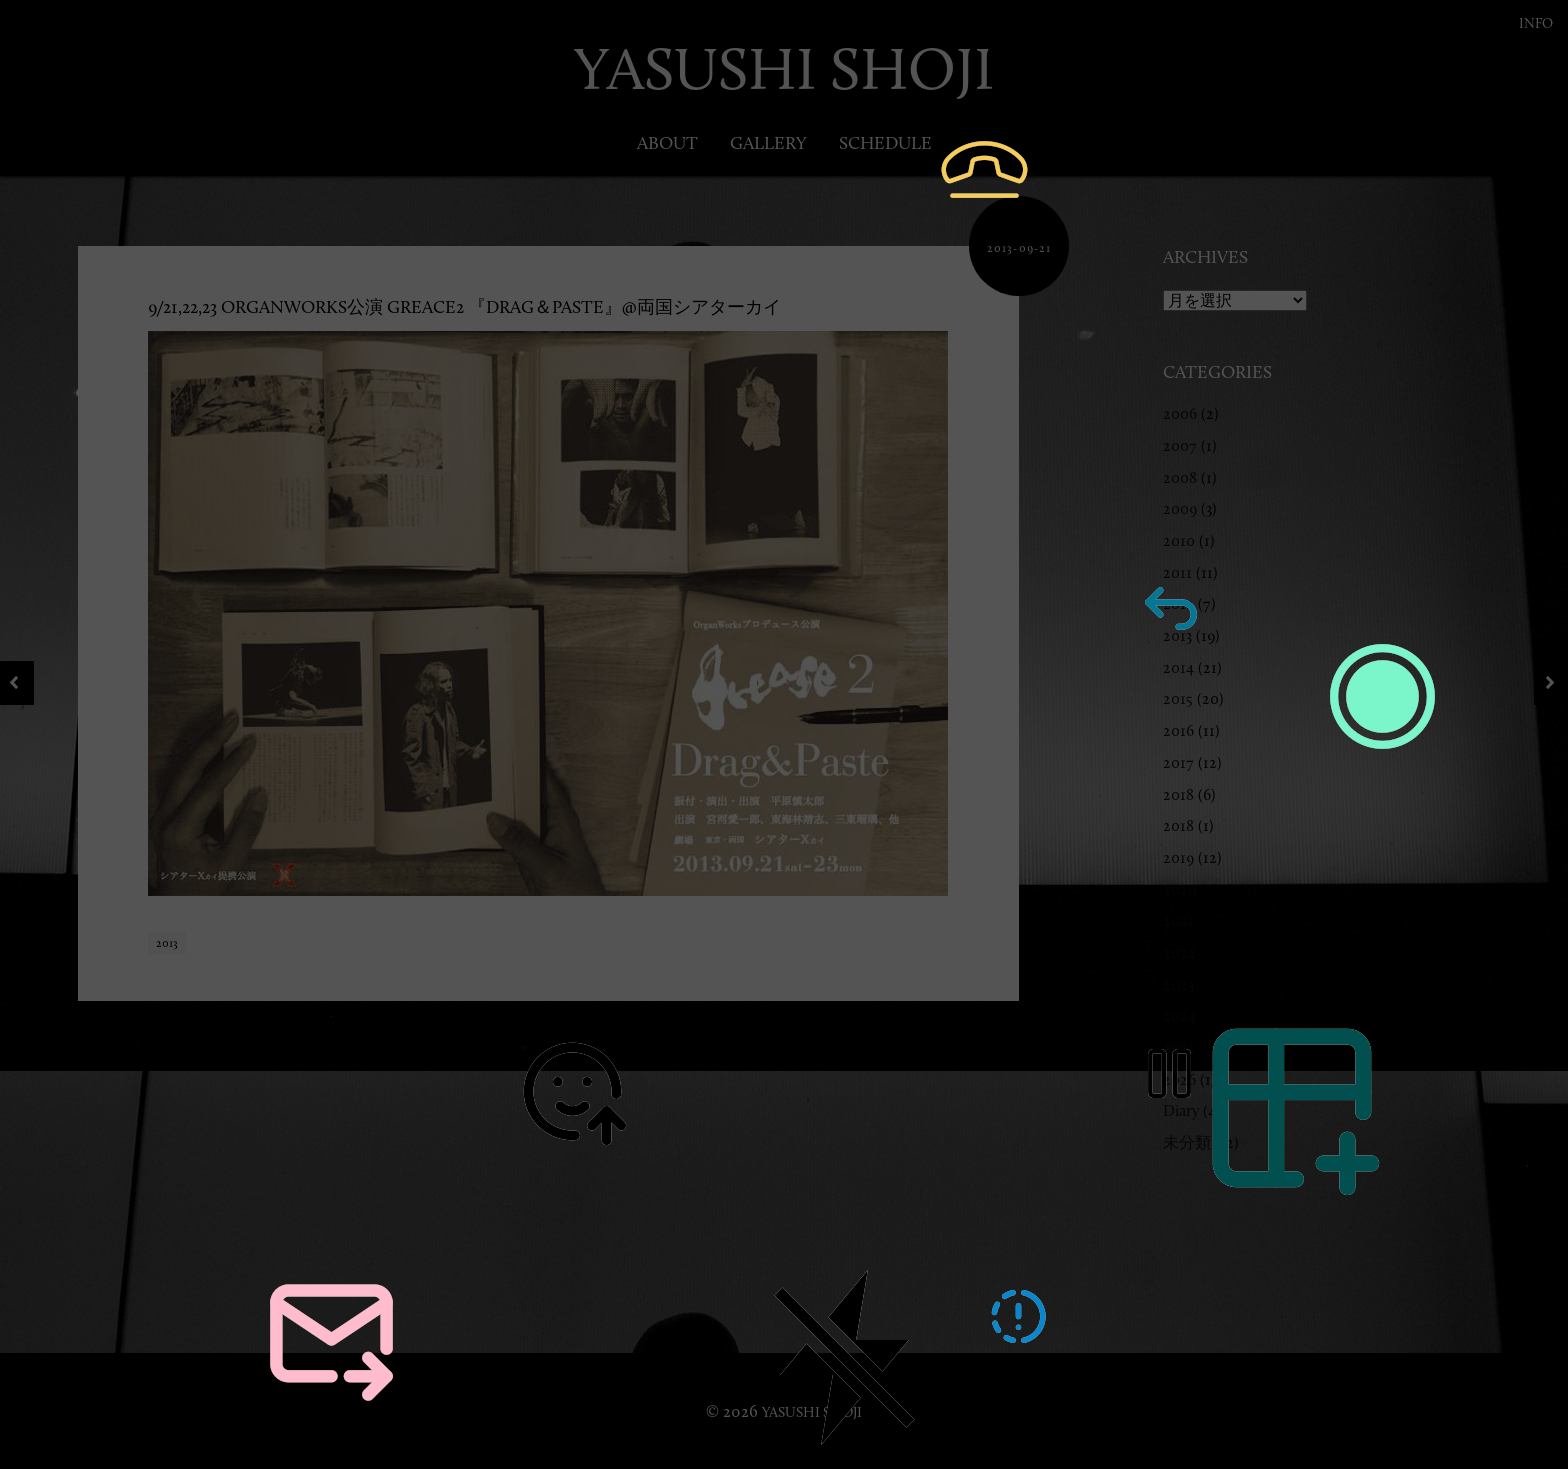  I want to click on forward this email to another recipient, so click(331, 1339).